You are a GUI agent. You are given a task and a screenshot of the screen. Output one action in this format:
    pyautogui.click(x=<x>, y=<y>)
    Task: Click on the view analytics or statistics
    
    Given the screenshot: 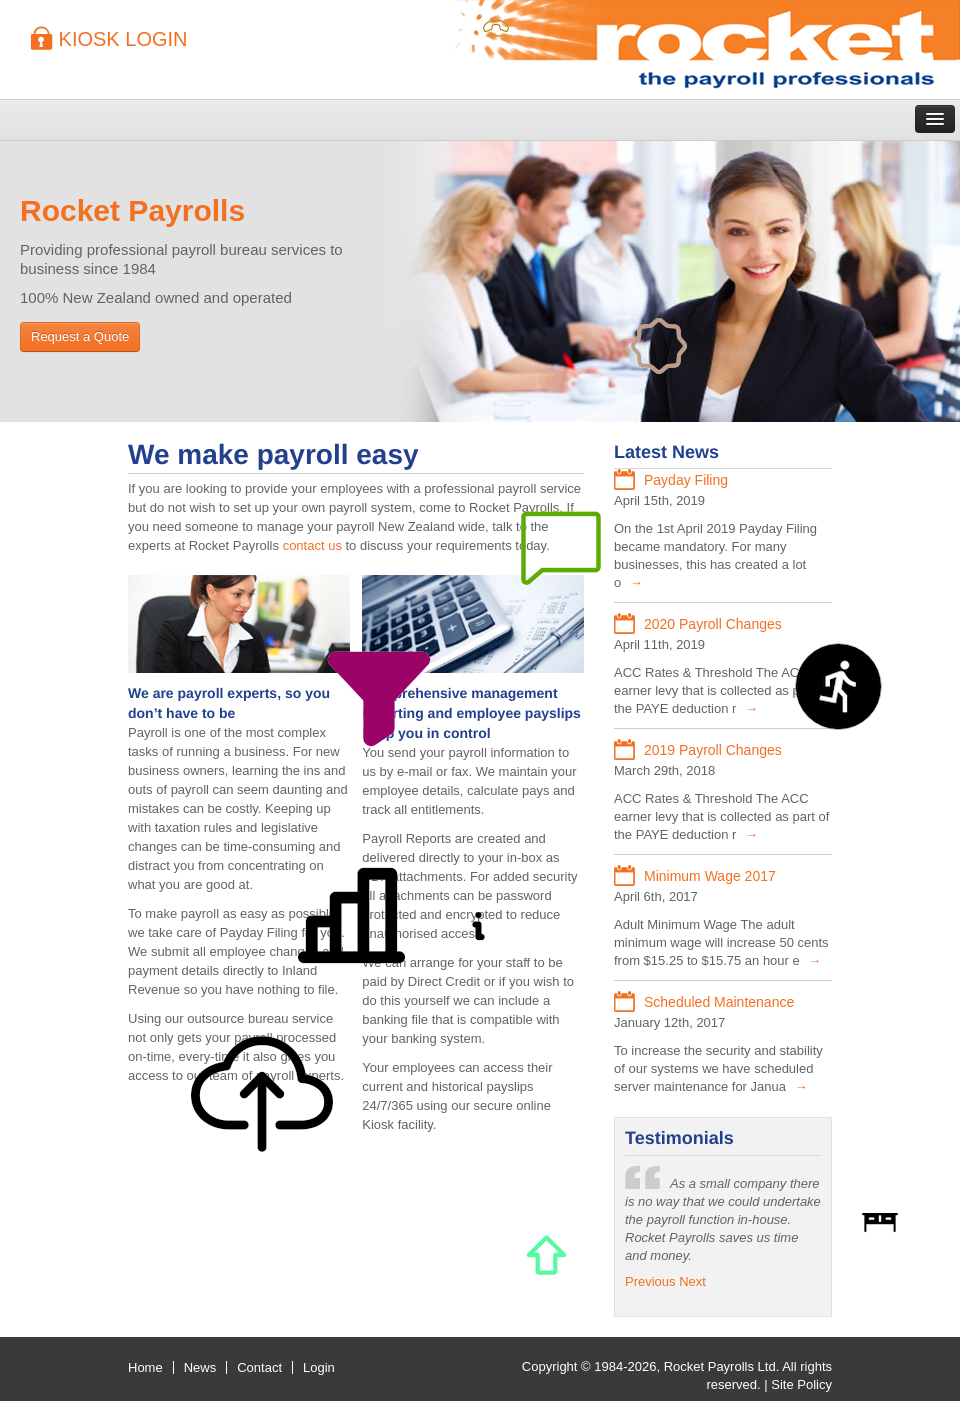 What is the action you would take?
    pyautogui.click(x=351, y=917)
    